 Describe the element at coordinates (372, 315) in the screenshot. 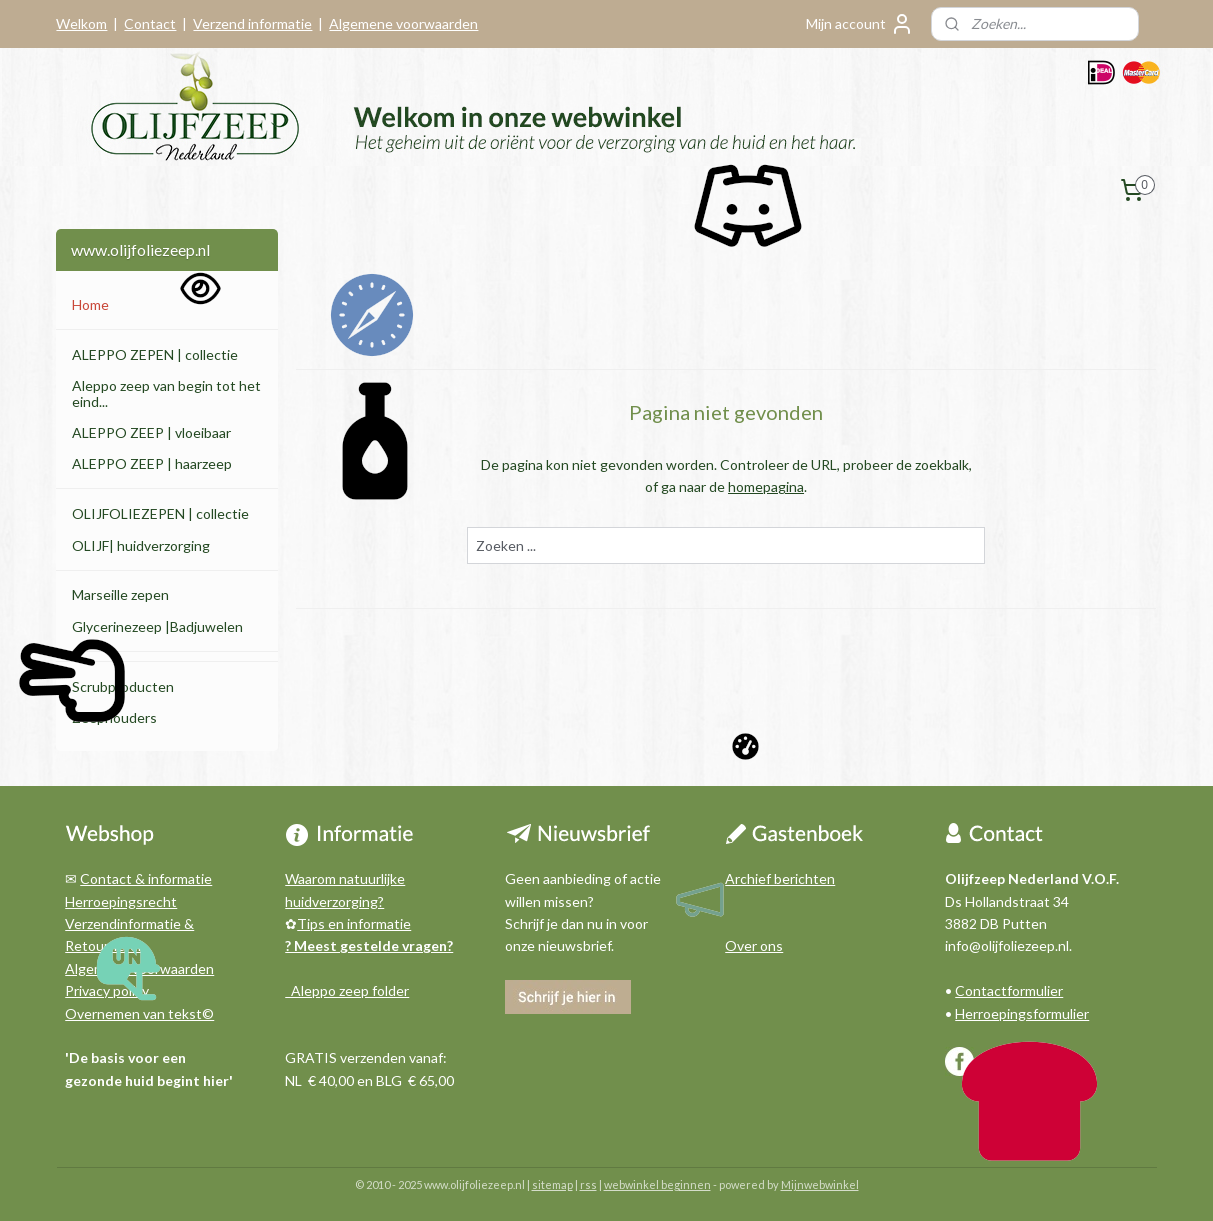

I see `open Safari web browser` at that location.